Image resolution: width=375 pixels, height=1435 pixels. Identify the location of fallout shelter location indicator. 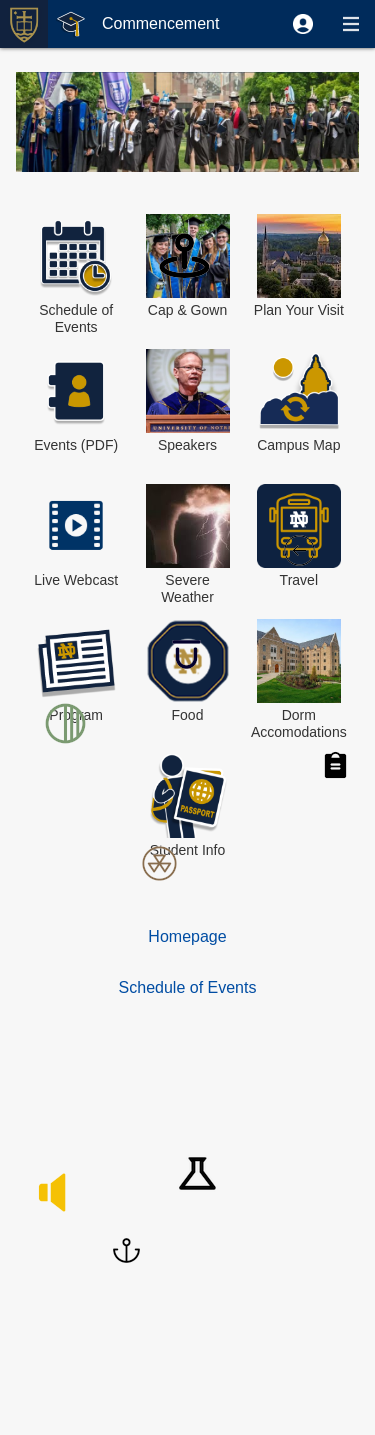
(159, 863).